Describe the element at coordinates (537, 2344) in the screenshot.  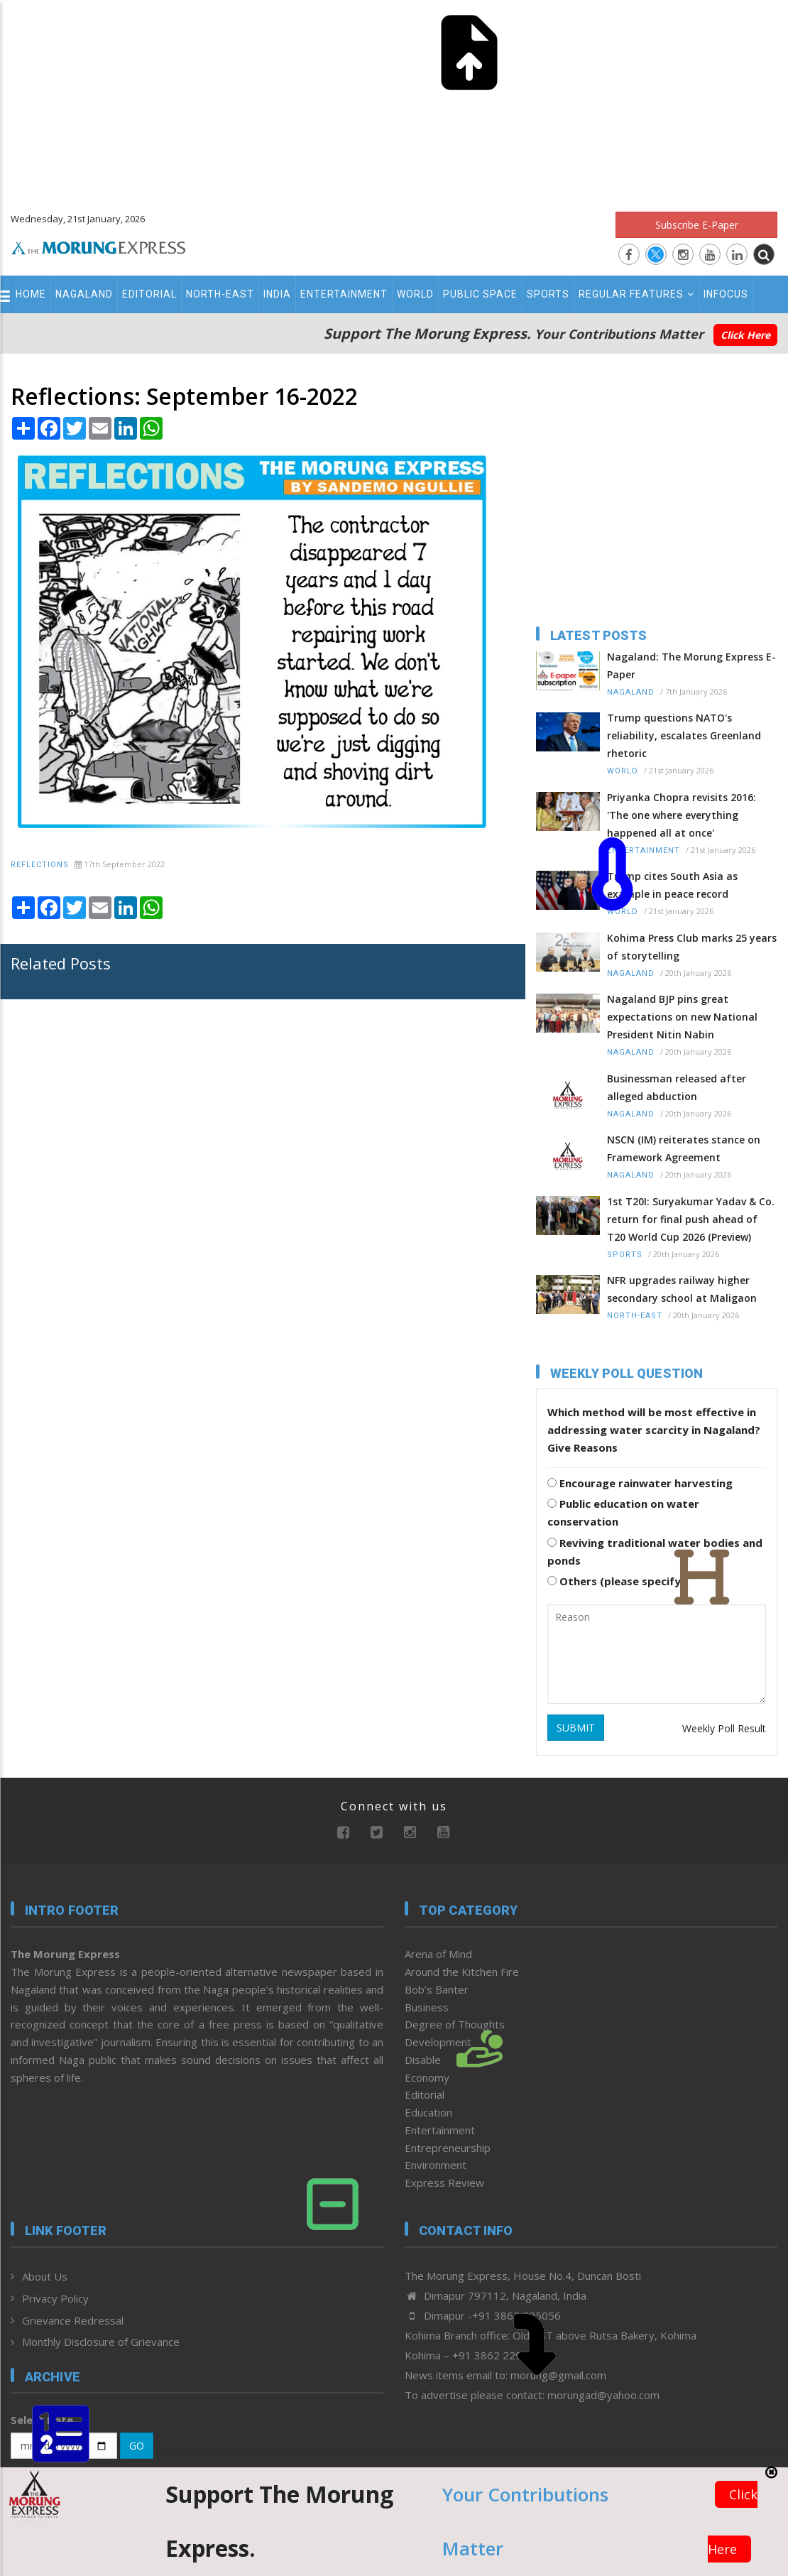
I see `go down a level or subdirectory` at that location.